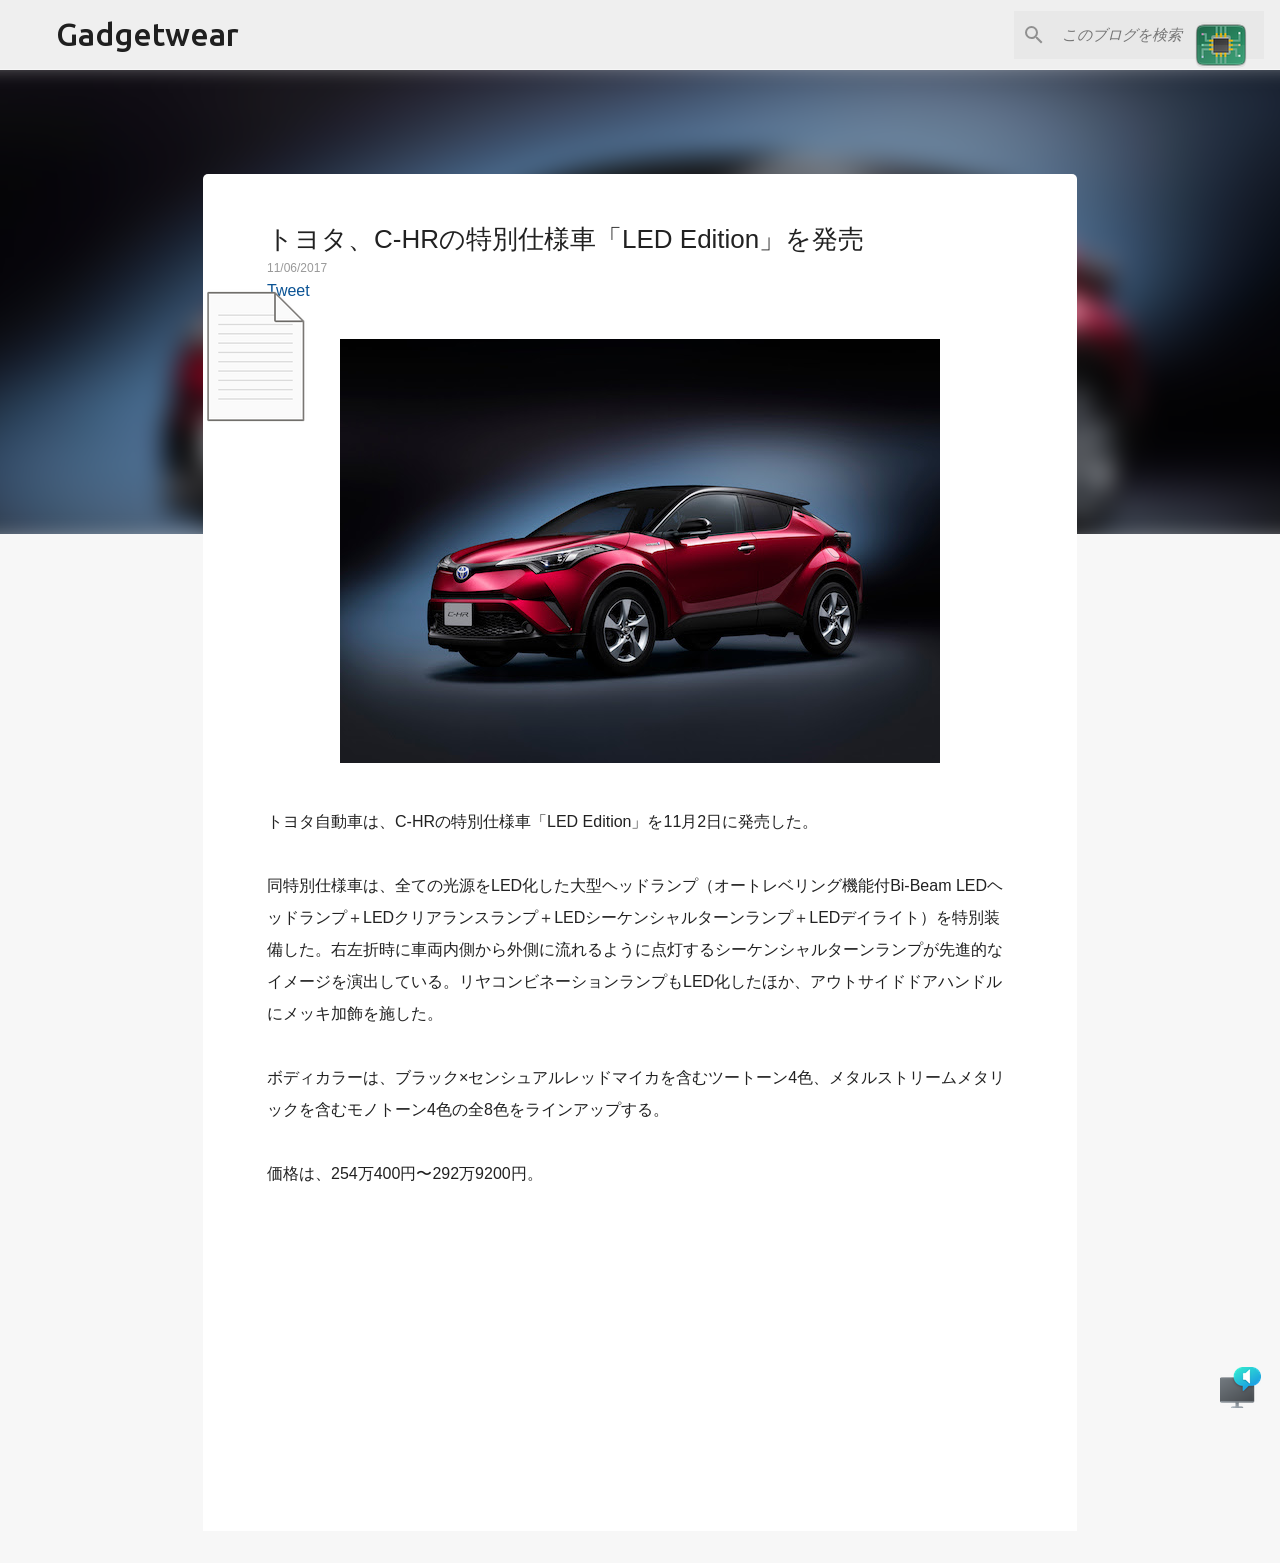 Image resolution: width=1280 pixels, height=1563 pixels. Describe the element at coordinates (1221, 45) in the screenshot. I see `open jockey hardware monitoring app` at that location.